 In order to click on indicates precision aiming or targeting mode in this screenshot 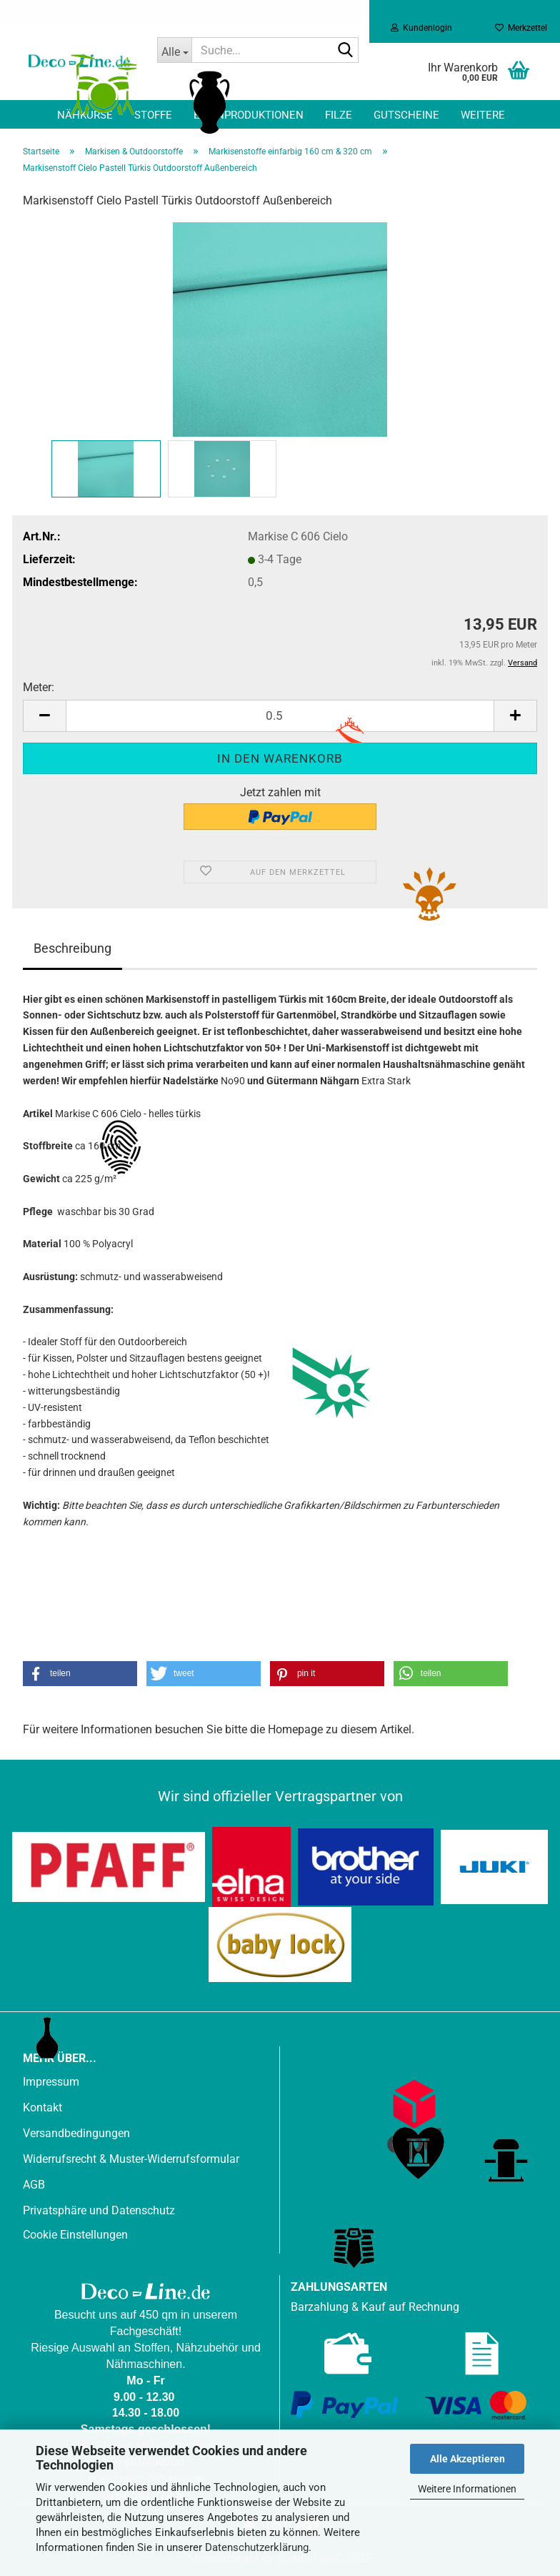, I will do `click(331, 1380)`.